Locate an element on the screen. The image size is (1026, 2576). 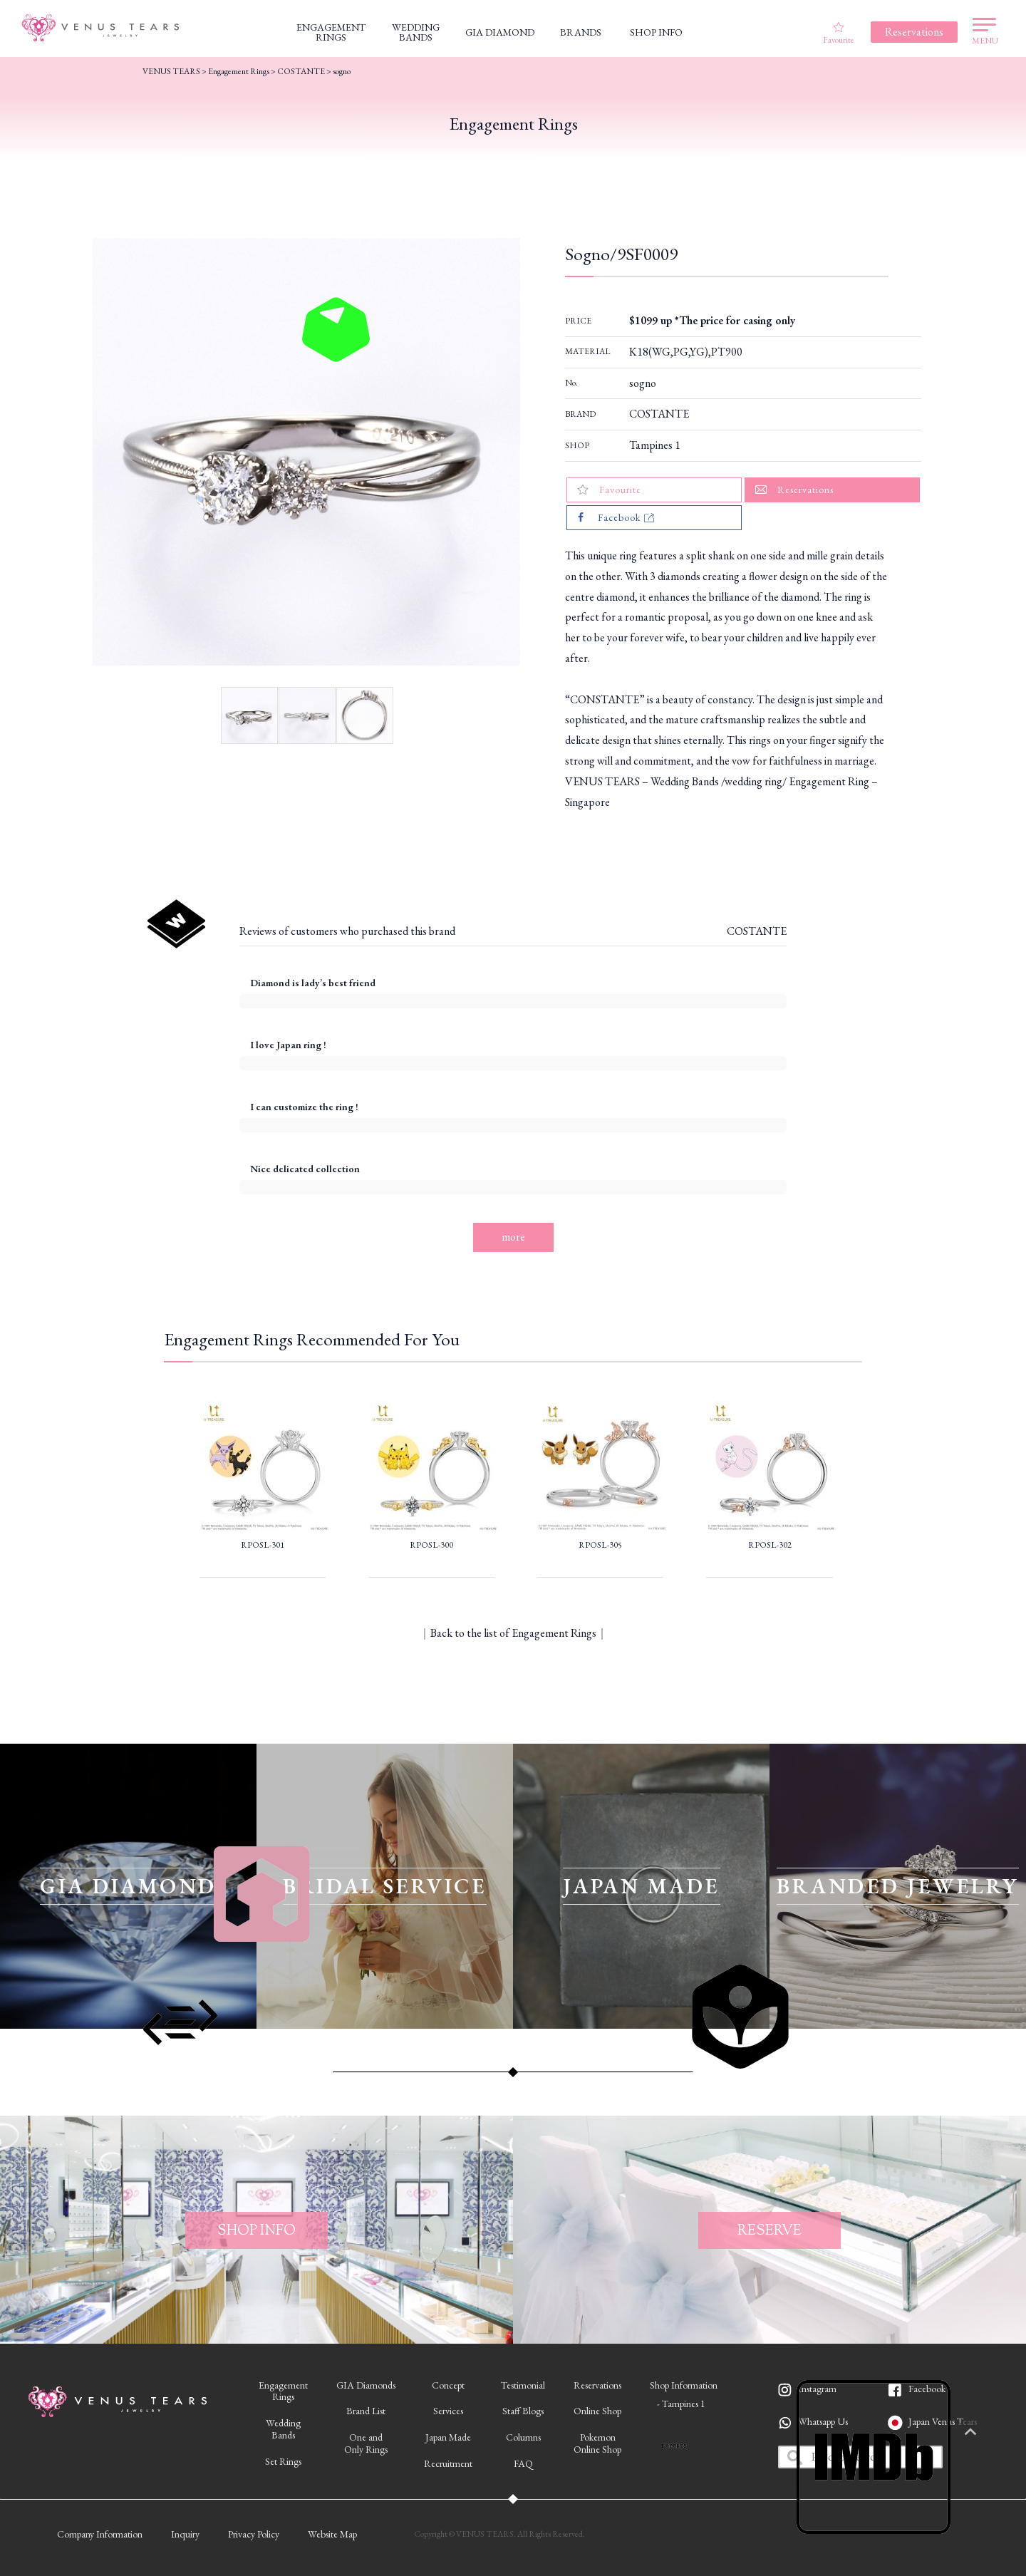
visit IMDb website or app is located at coordinates (874, 2457).